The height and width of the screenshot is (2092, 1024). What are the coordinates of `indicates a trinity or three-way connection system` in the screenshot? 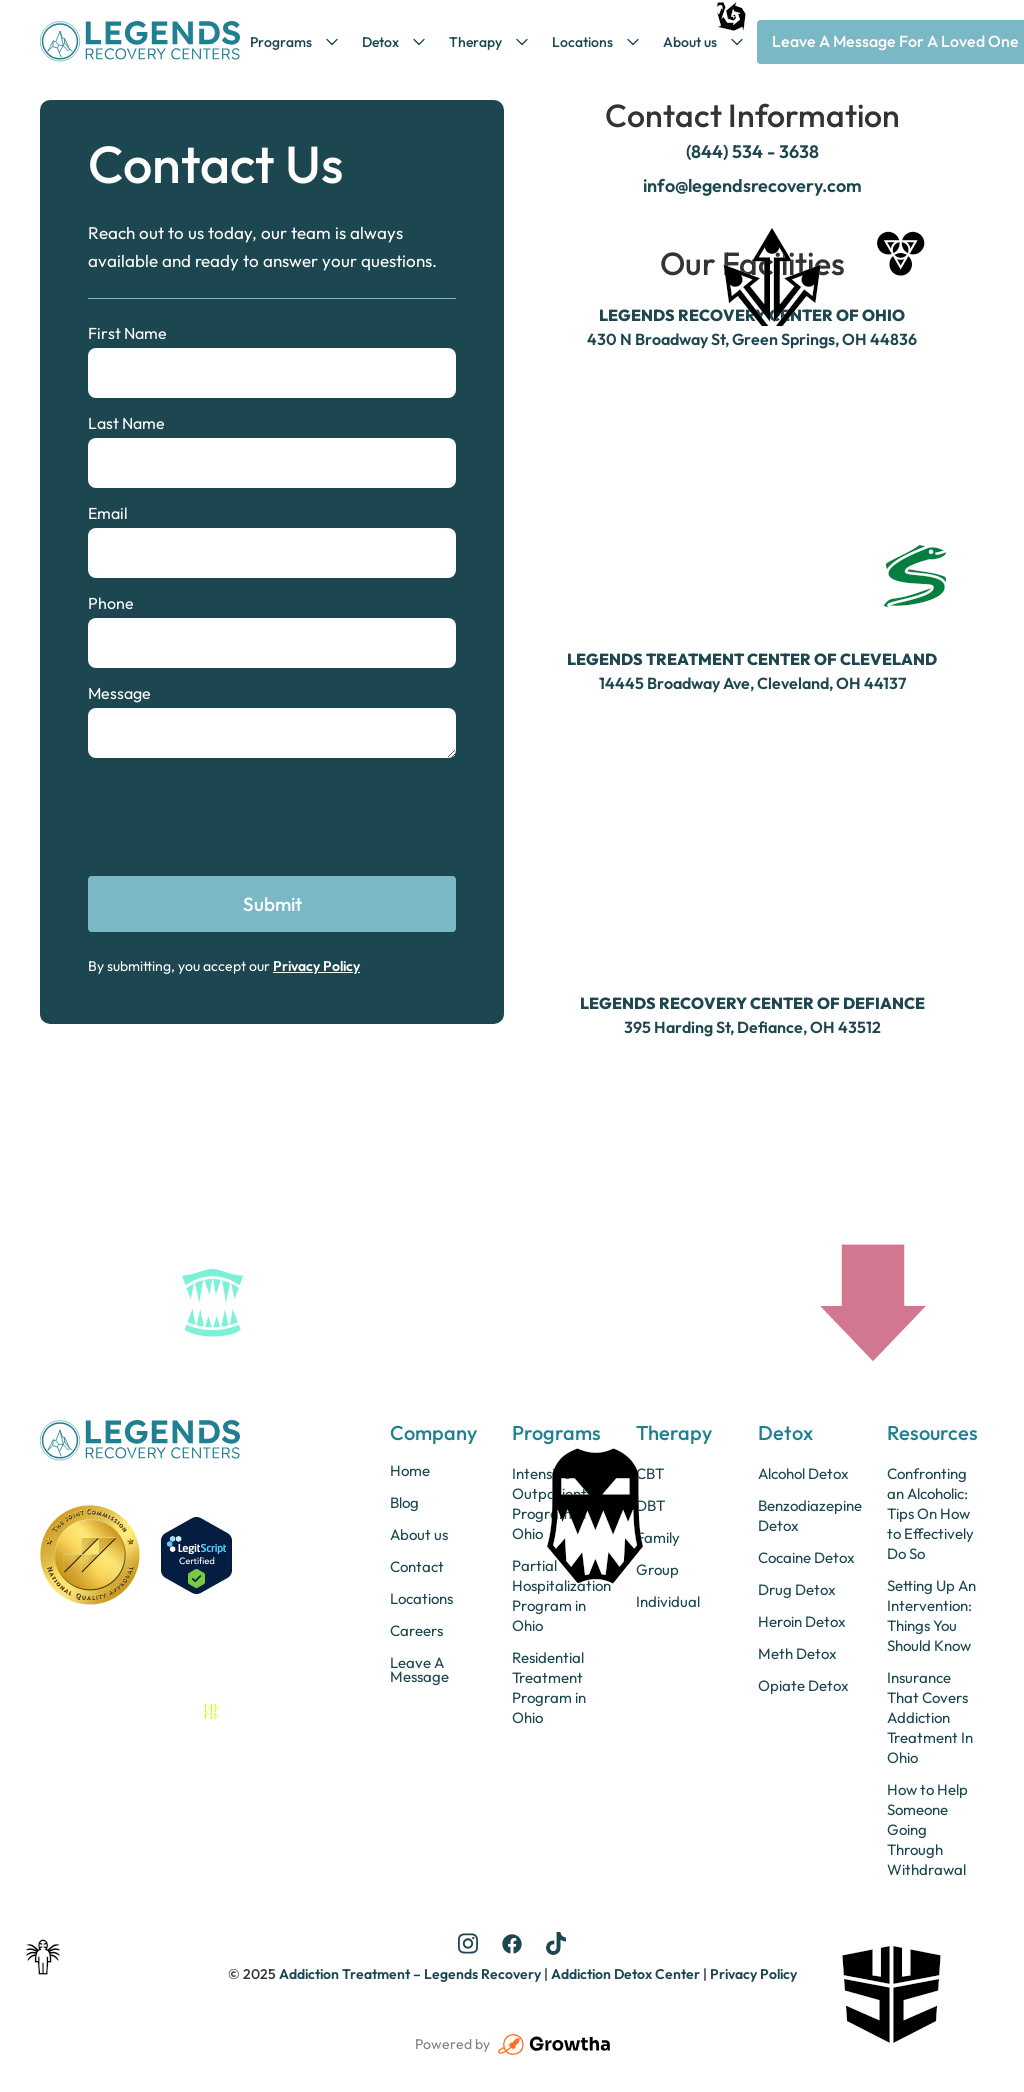 It's located at (900, 253).